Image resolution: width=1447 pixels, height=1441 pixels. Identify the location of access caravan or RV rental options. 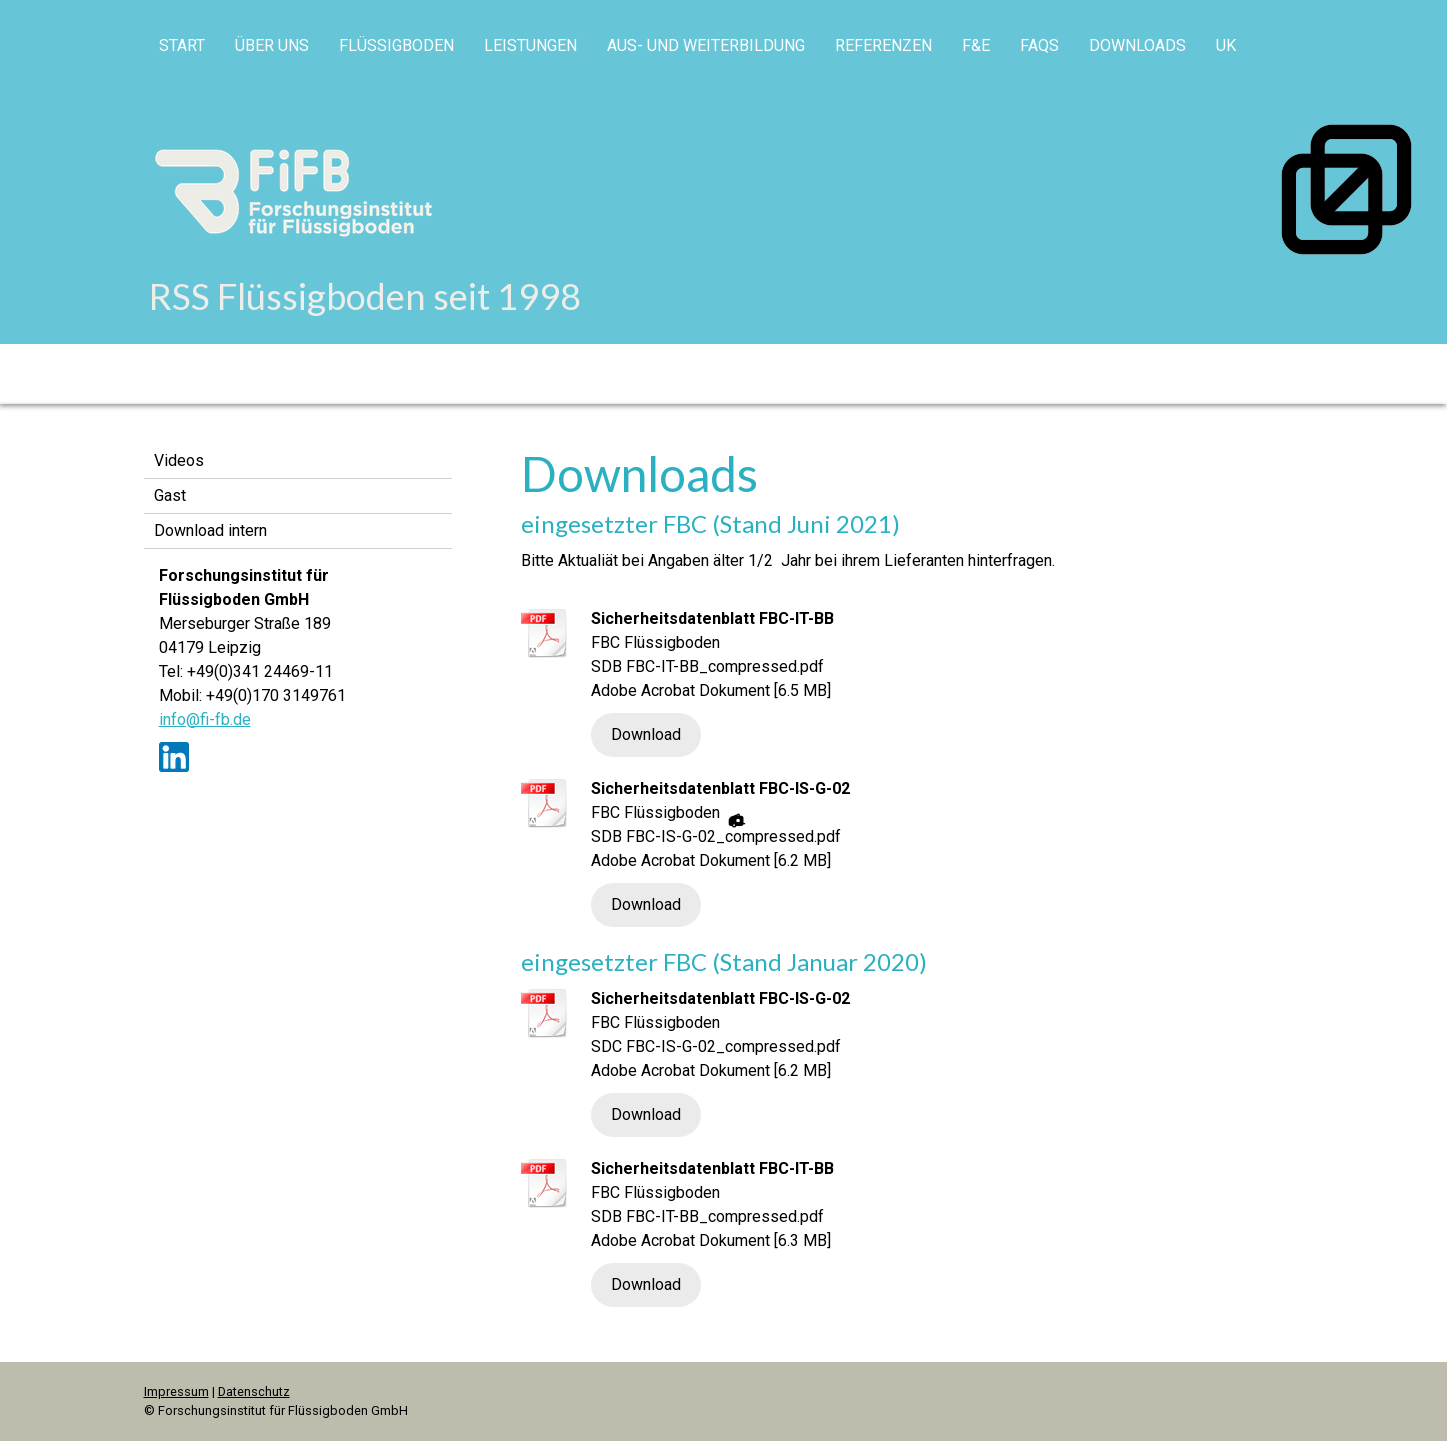
(736, 820).